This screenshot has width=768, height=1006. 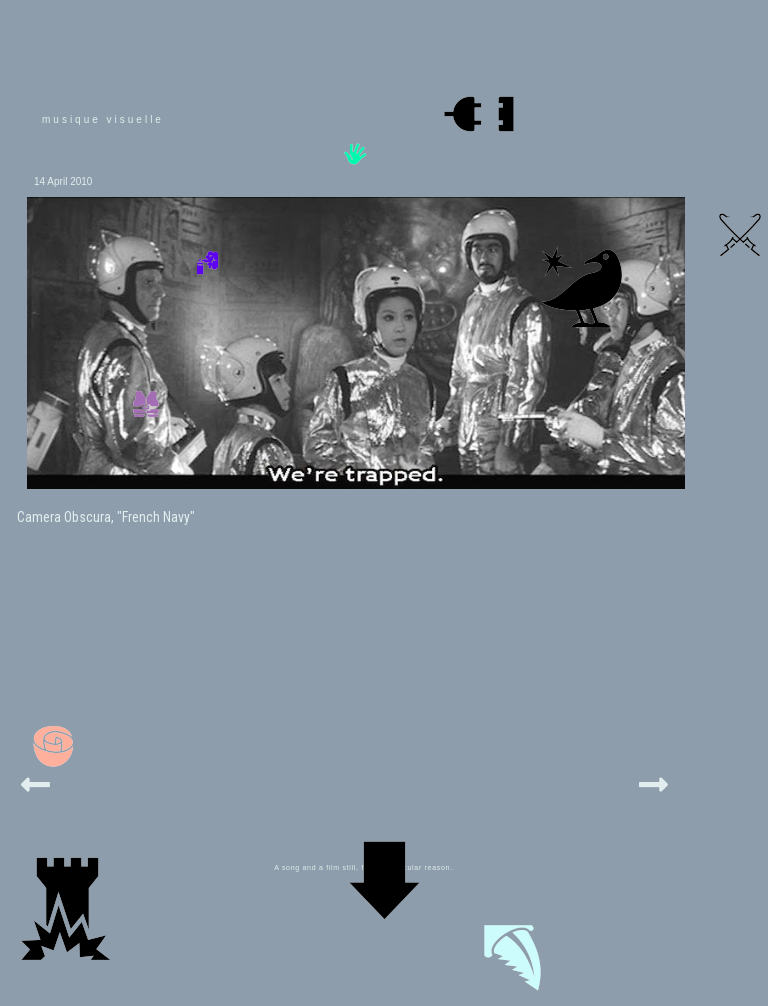 I want to click on equip saw claw weapon or tool, so click(x=516, y=958).